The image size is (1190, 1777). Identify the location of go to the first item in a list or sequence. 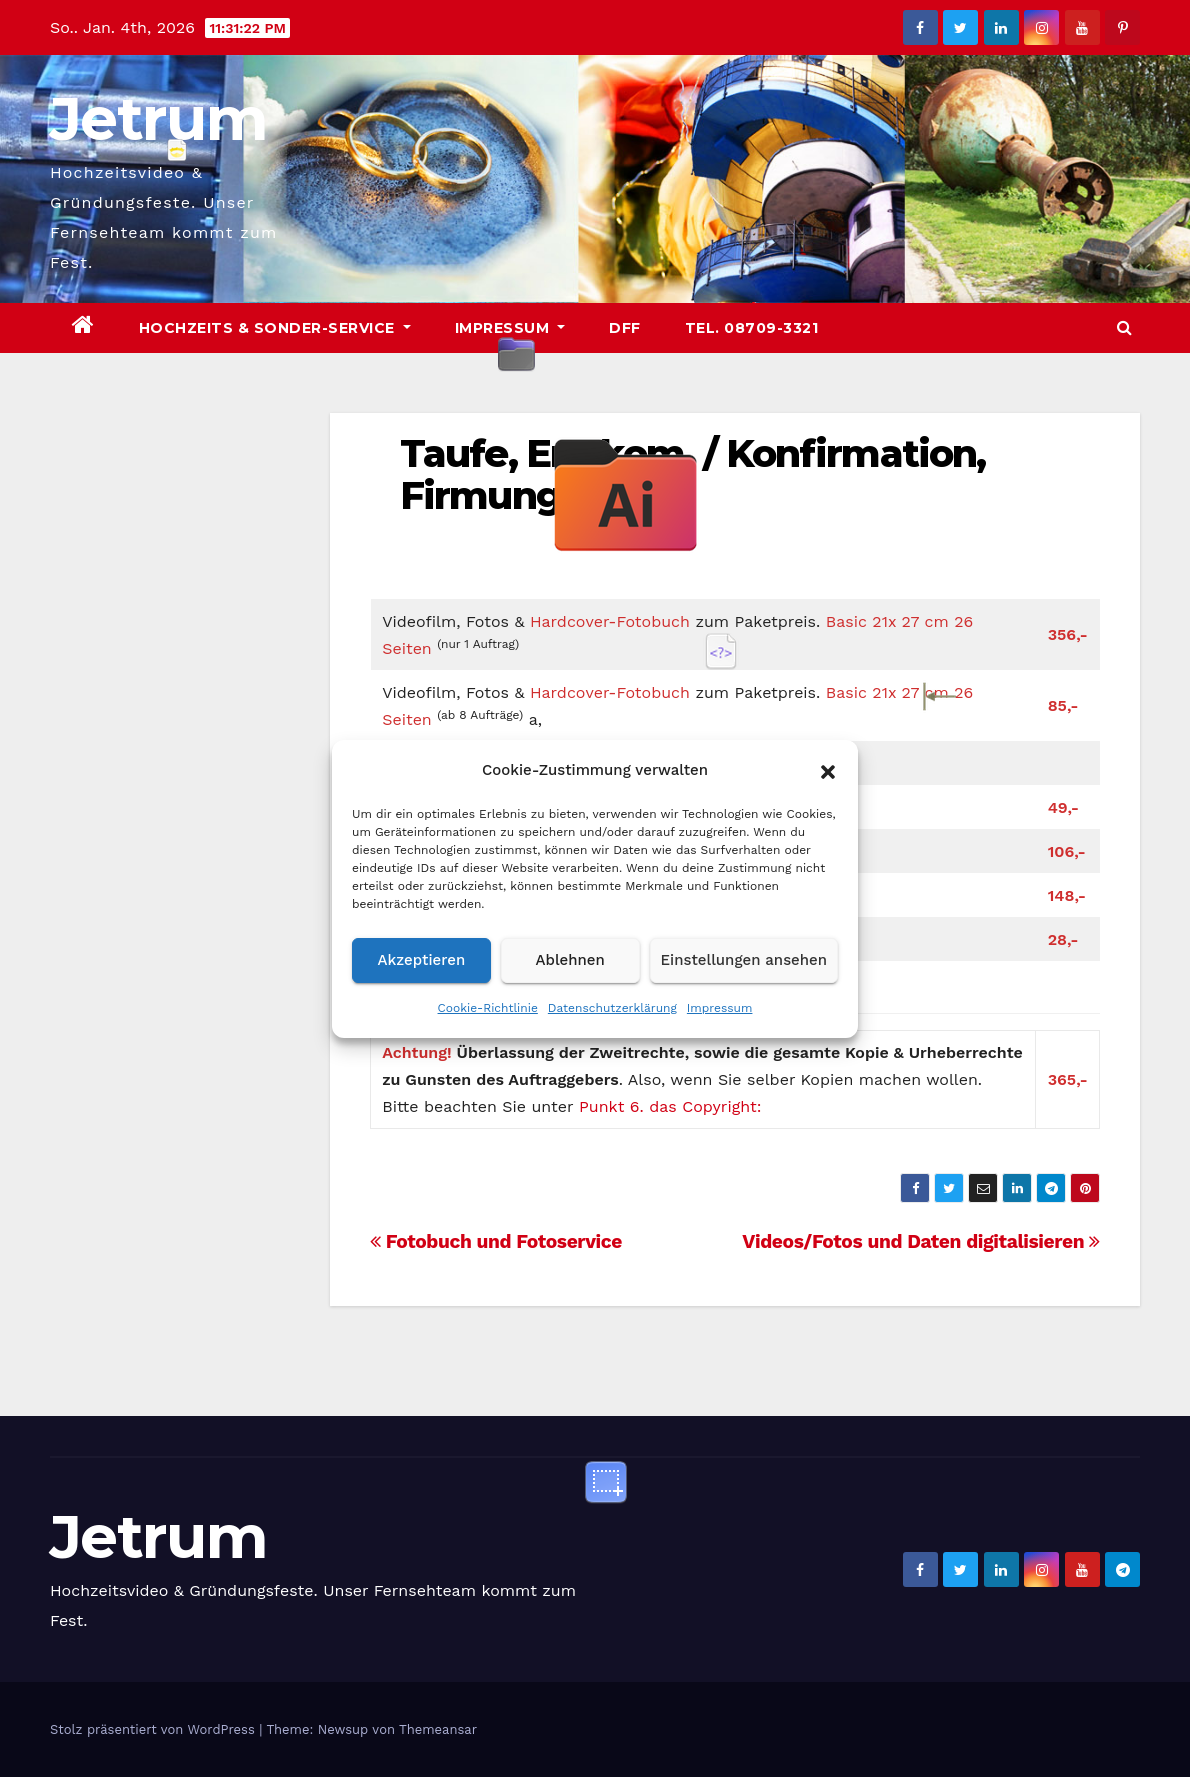
(939, 696).